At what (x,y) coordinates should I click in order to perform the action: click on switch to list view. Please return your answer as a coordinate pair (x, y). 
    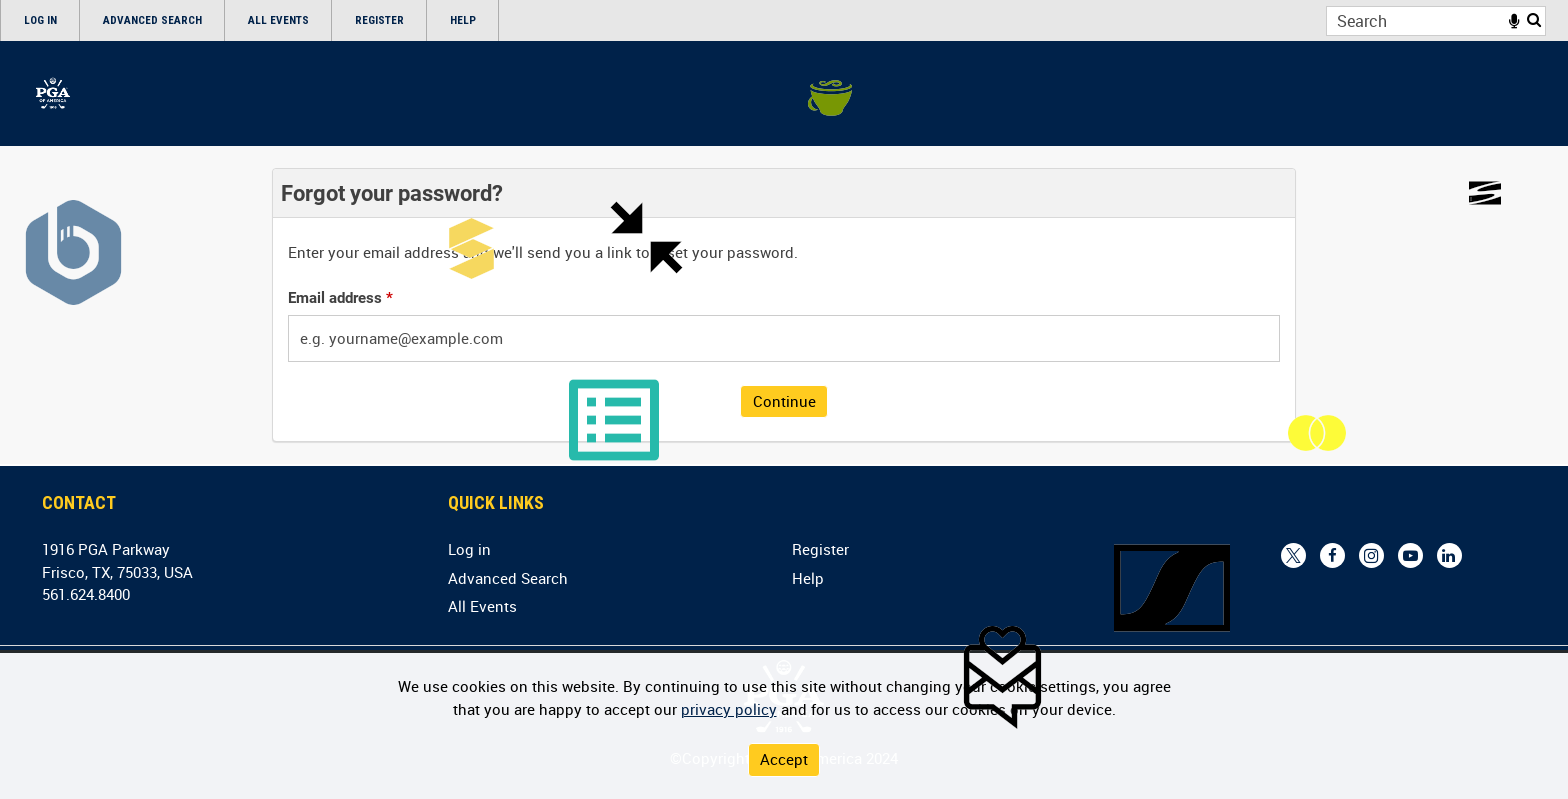
    Looking at the image, I should click on (614, 420).